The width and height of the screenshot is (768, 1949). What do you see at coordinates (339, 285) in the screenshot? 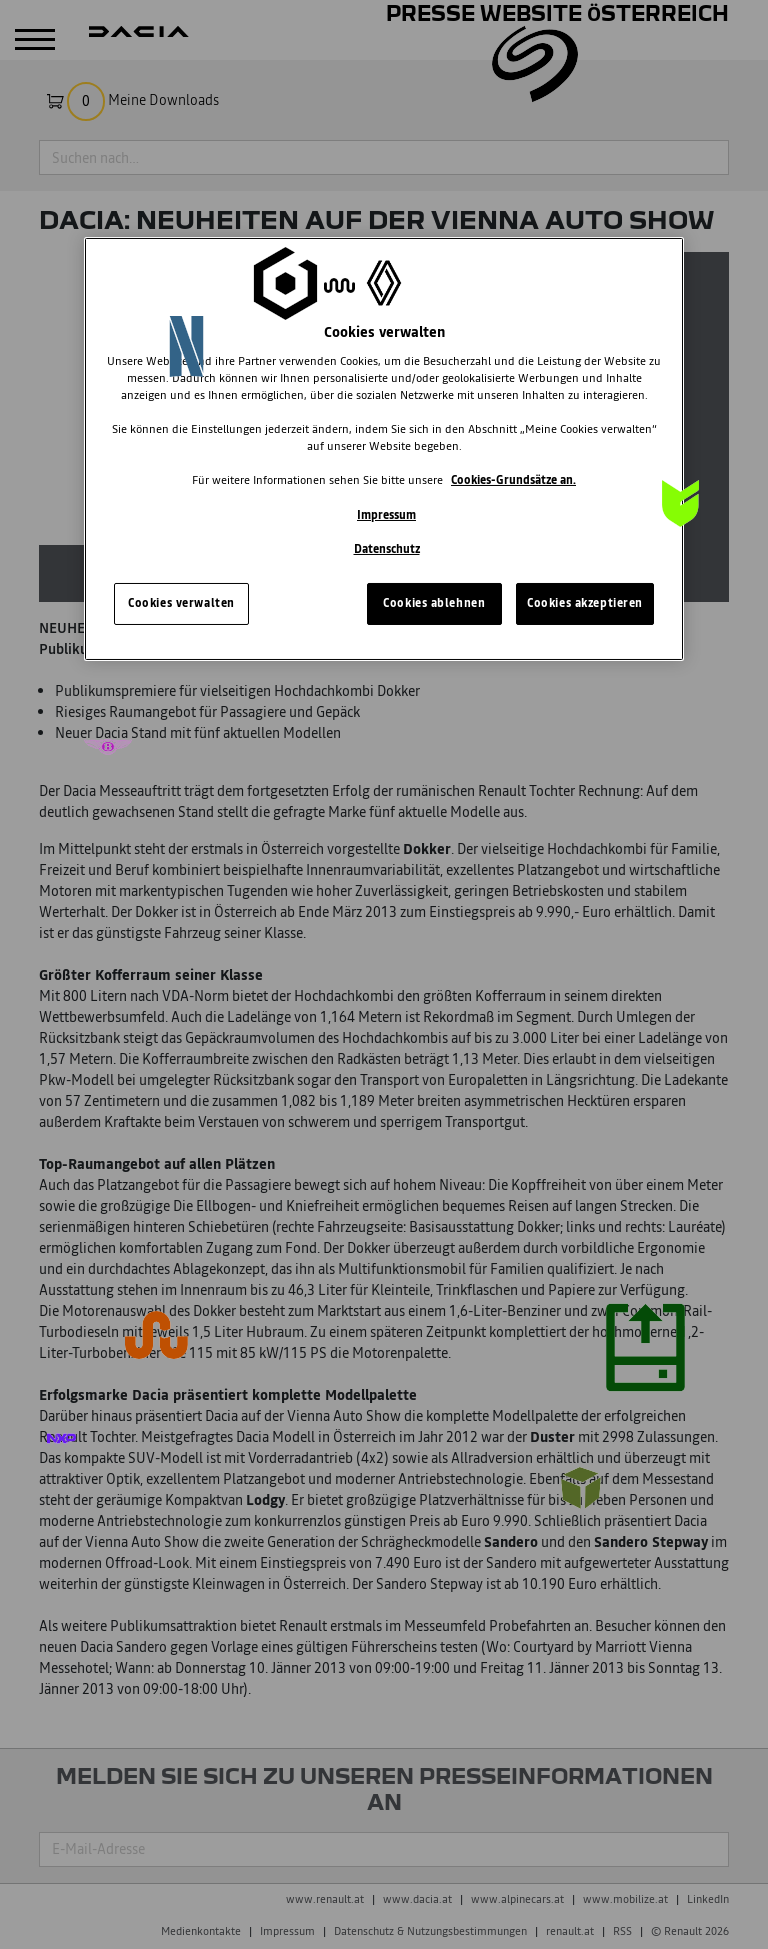
I see `visit kununu employer review platform` at bounding box center [339, 285].